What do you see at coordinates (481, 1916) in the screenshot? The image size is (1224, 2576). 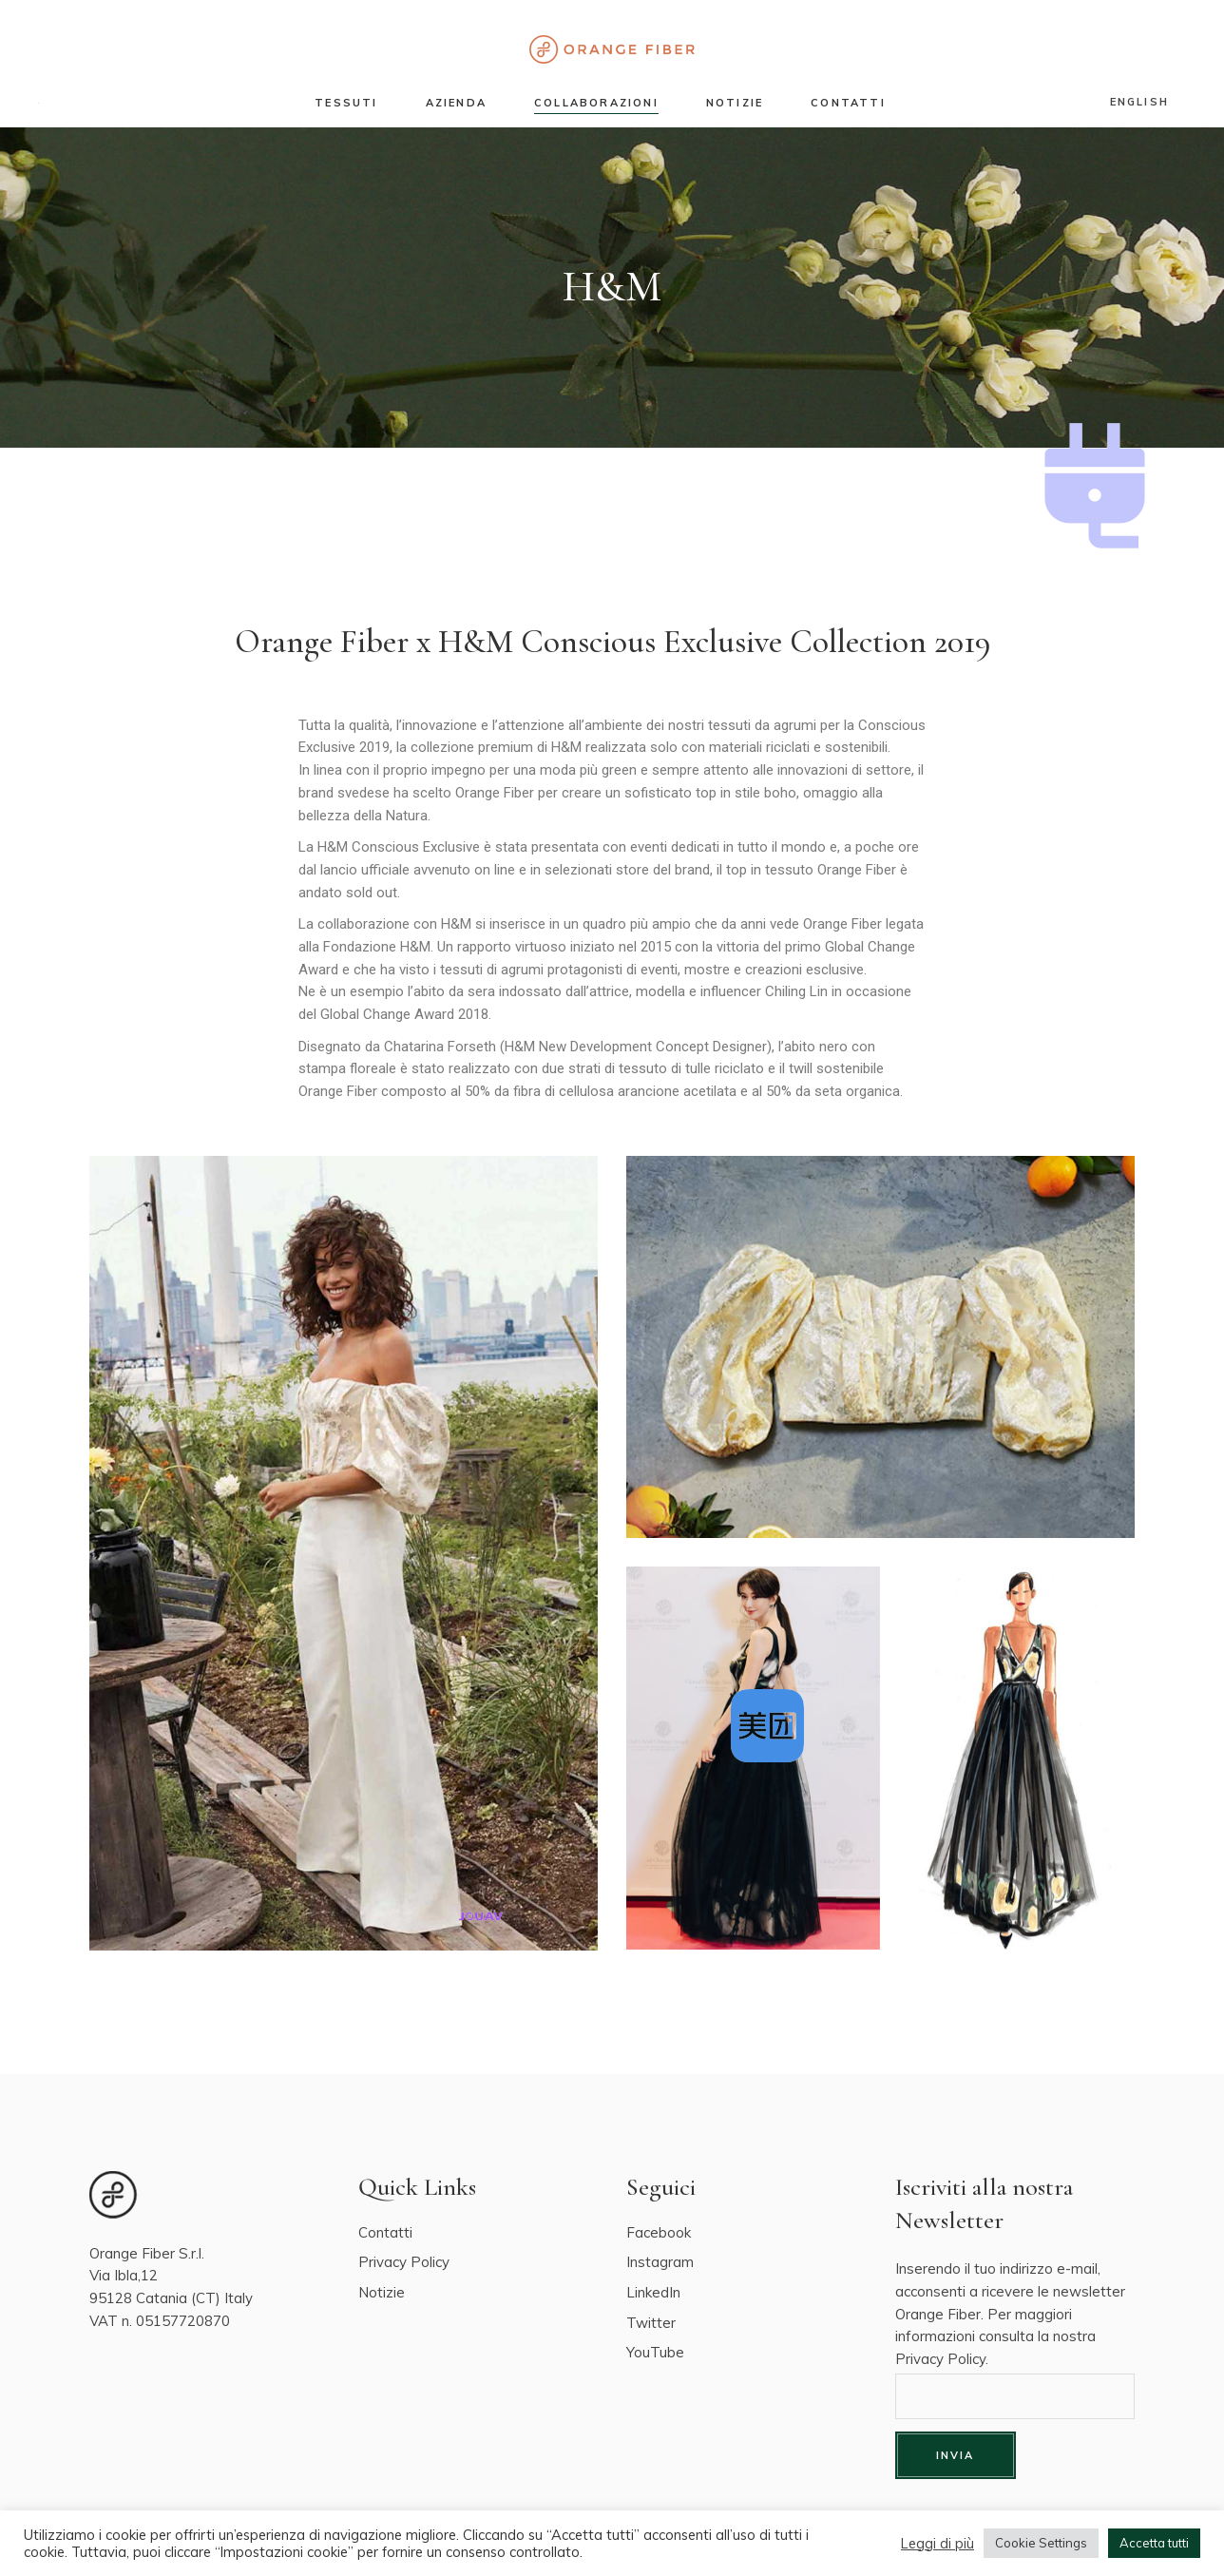 I see `jouav company logo` at bounding box center [481, 1916].